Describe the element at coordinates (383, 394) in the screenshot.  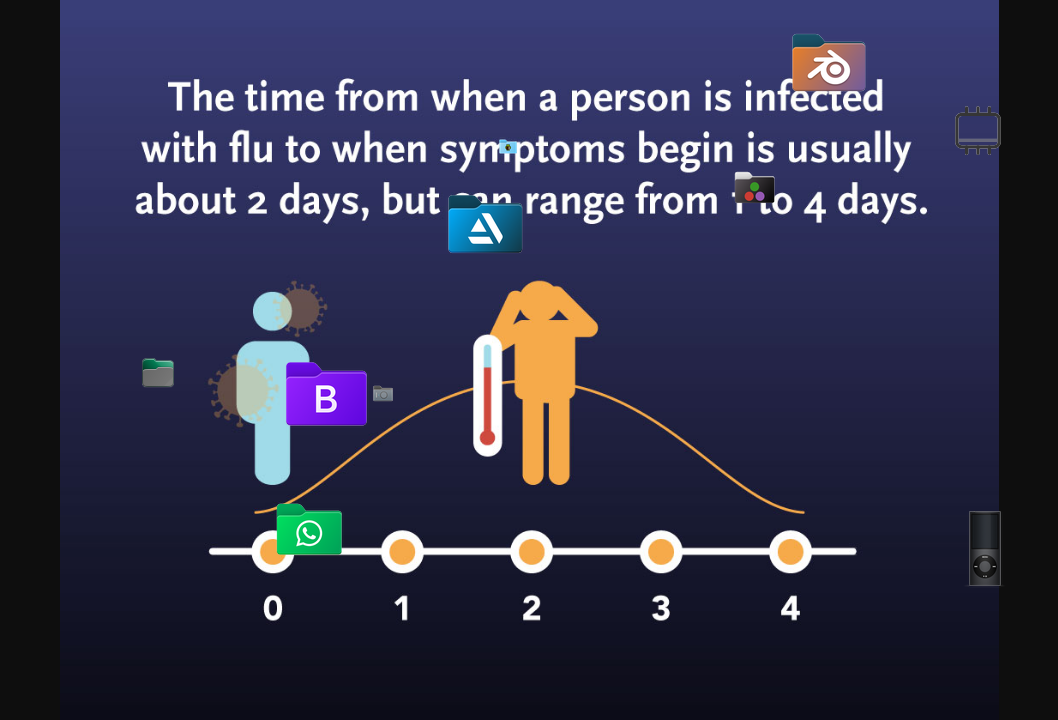
I see `access secured or locked files` at that location.